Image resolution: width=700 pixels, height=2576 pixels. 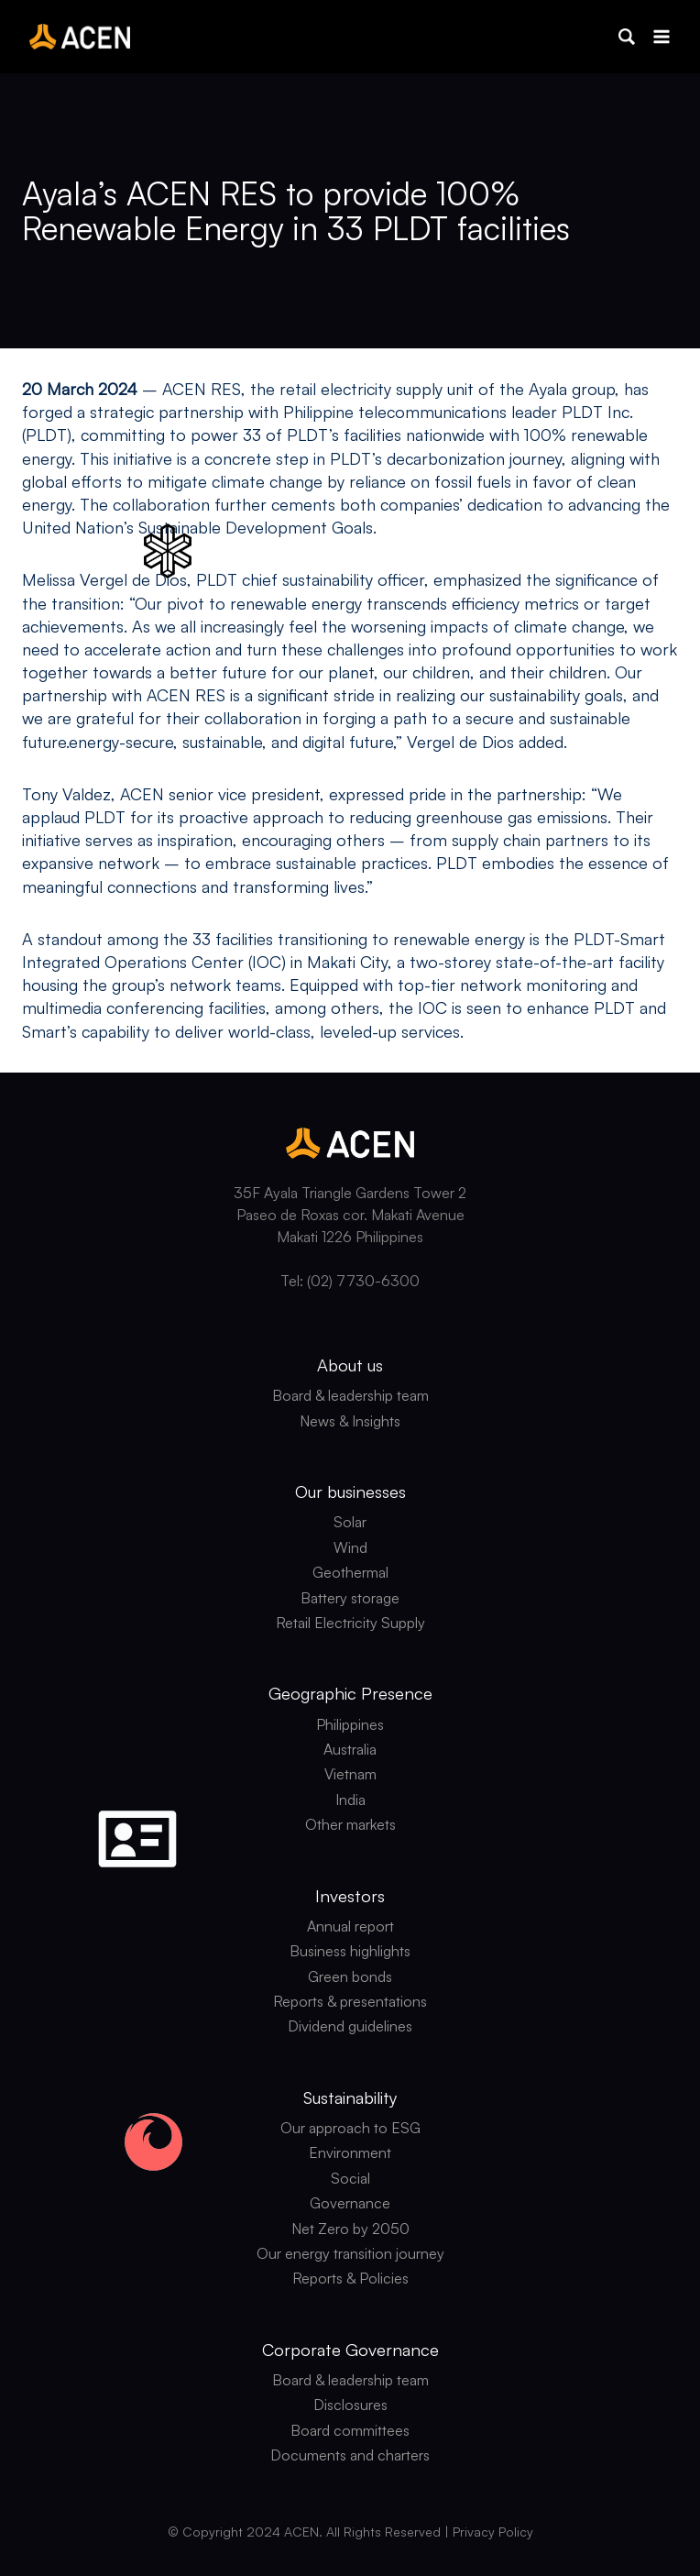 I want to click on open Mozilla Firefox browser, so click(x=153, y=2141).